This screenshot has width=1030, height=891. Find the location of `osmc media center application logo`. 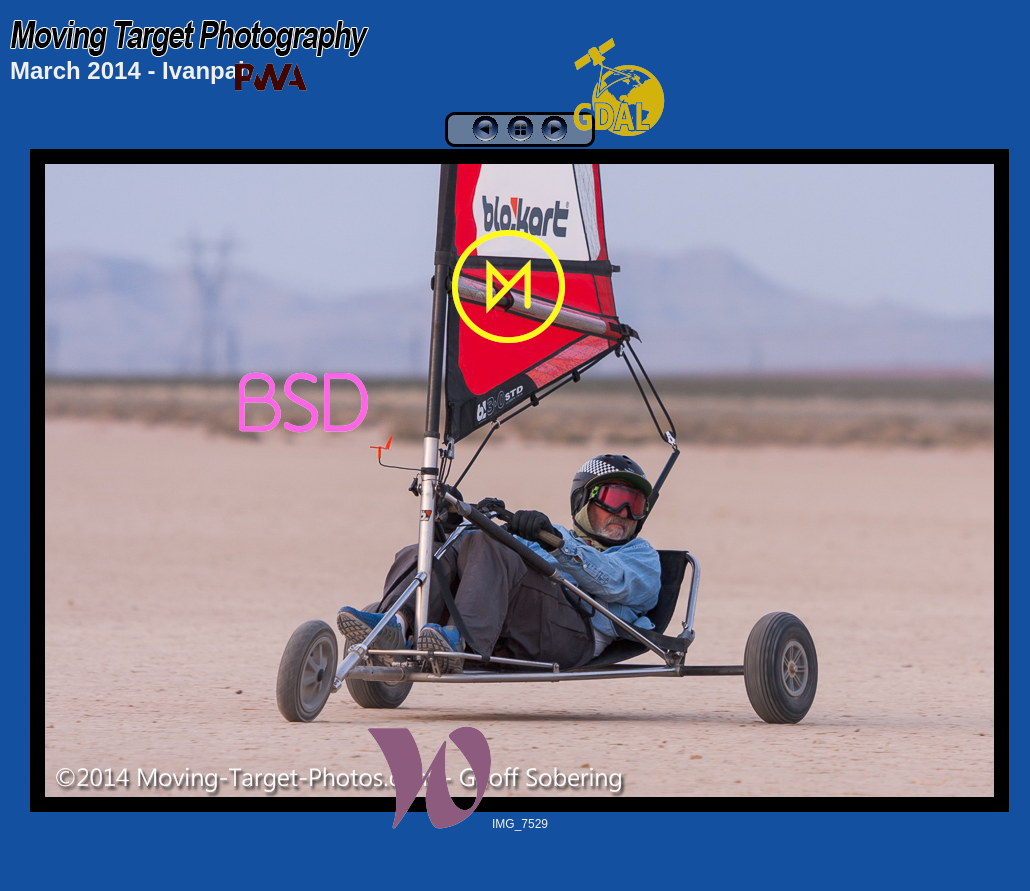

osmc media center application logo is located at coordinates (508, 286).